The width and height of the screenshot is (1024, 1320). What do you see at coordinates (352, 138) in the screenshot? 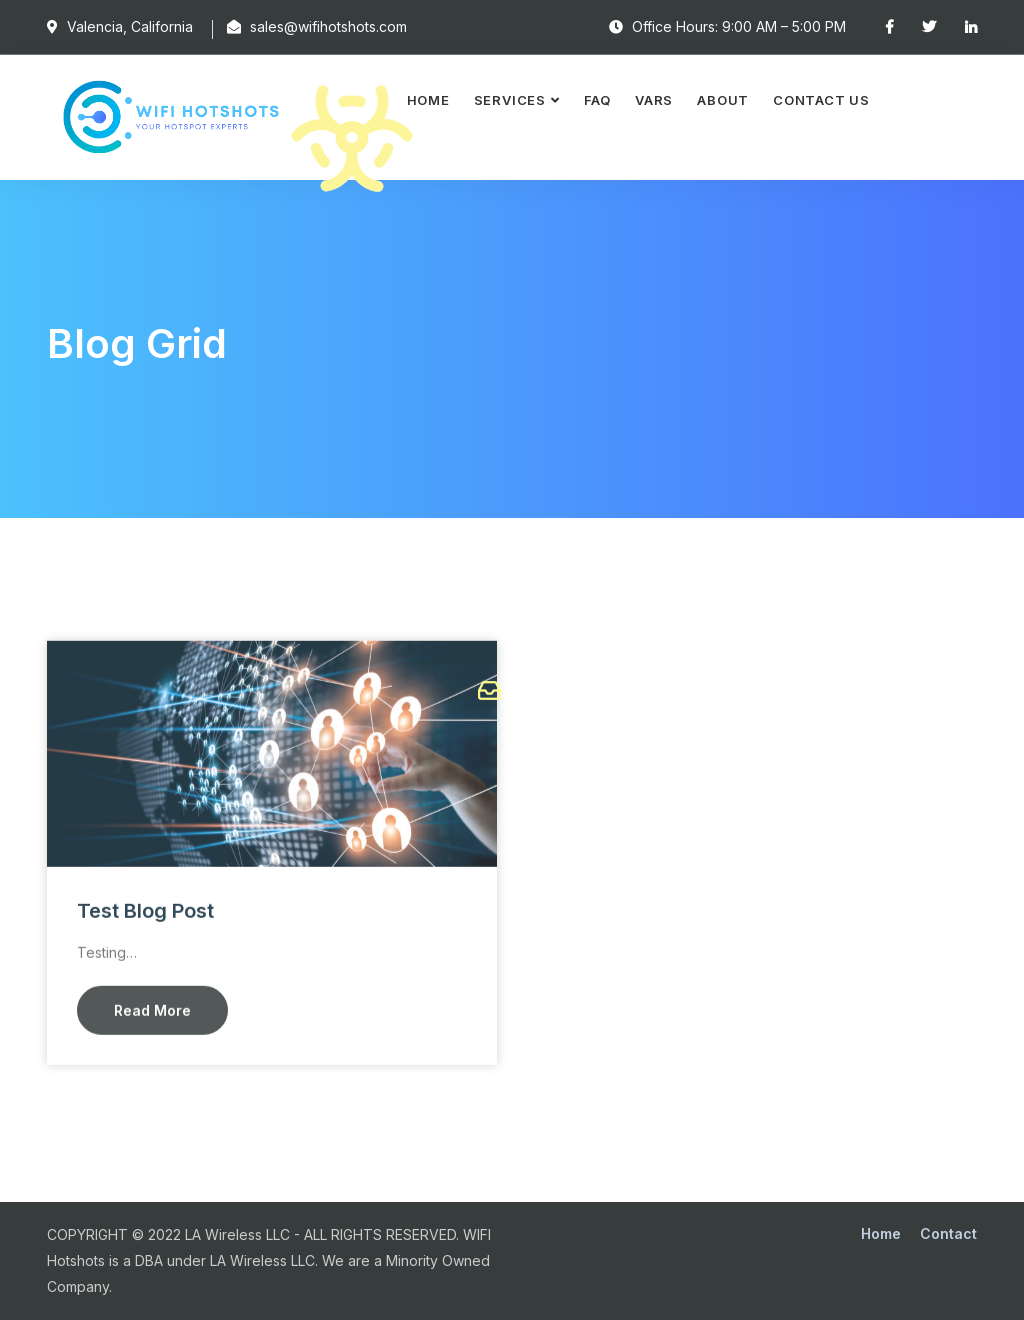
I see `indicates hazardous or dangerous content` at bounding box center [352, 138].